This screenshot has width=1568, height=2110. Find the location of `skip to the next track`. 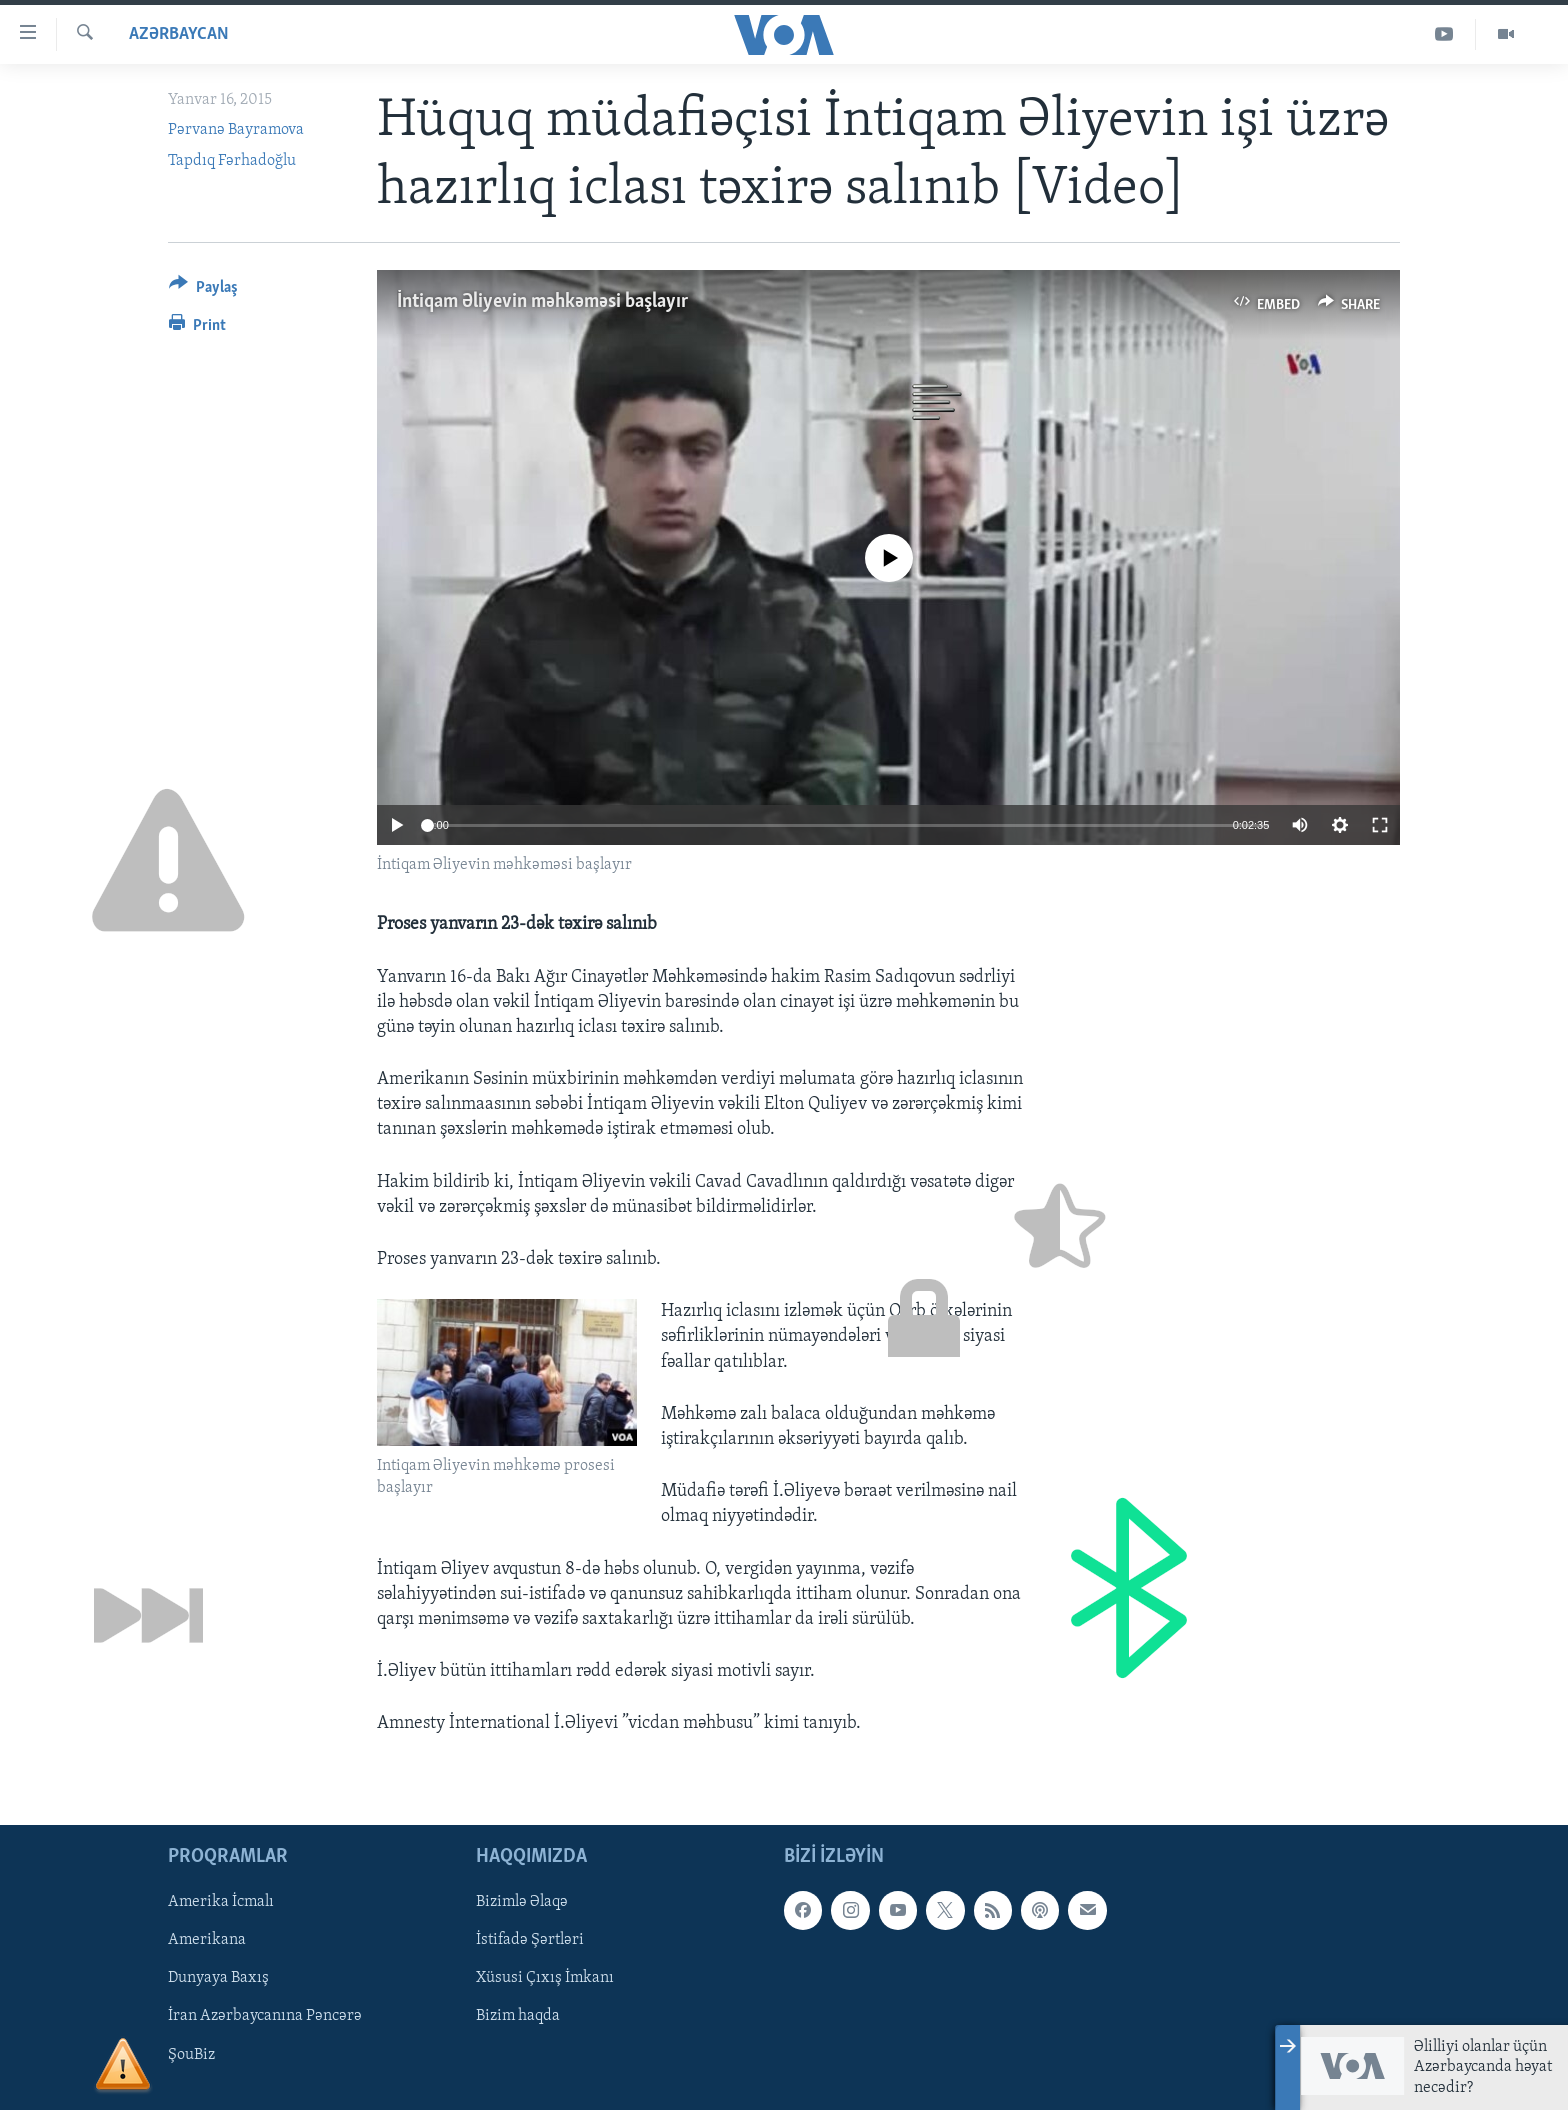

skip to the next track is located at coordinates (148, 1615).